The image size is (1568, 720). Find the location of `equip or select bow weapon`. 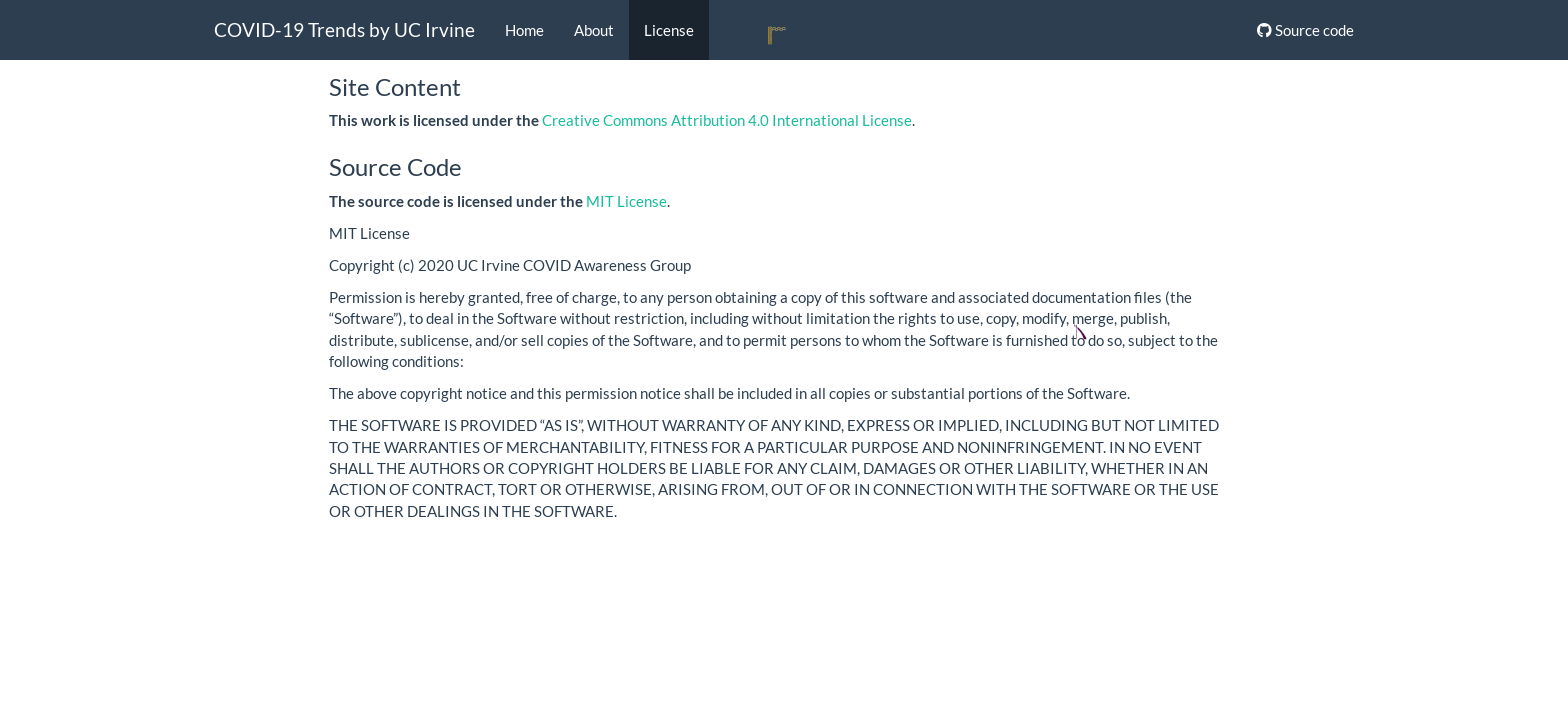

equip or select bow weapon is located at coordinates (1078, 331).